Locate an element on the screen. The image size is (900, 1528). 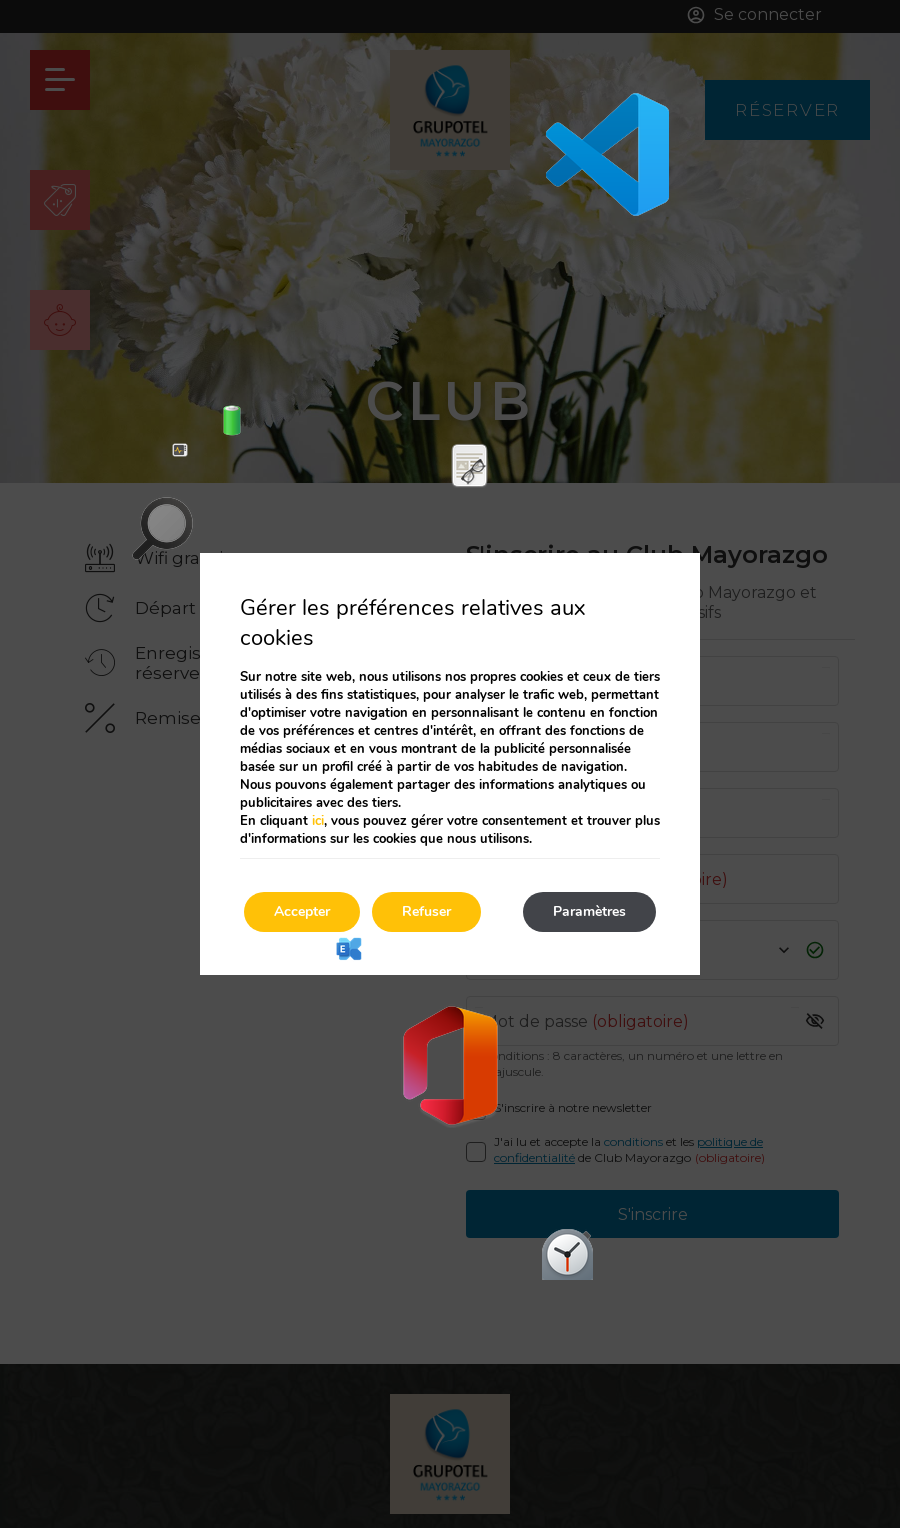
open Microsoft Office suite is located at coordinates (450, 1065).